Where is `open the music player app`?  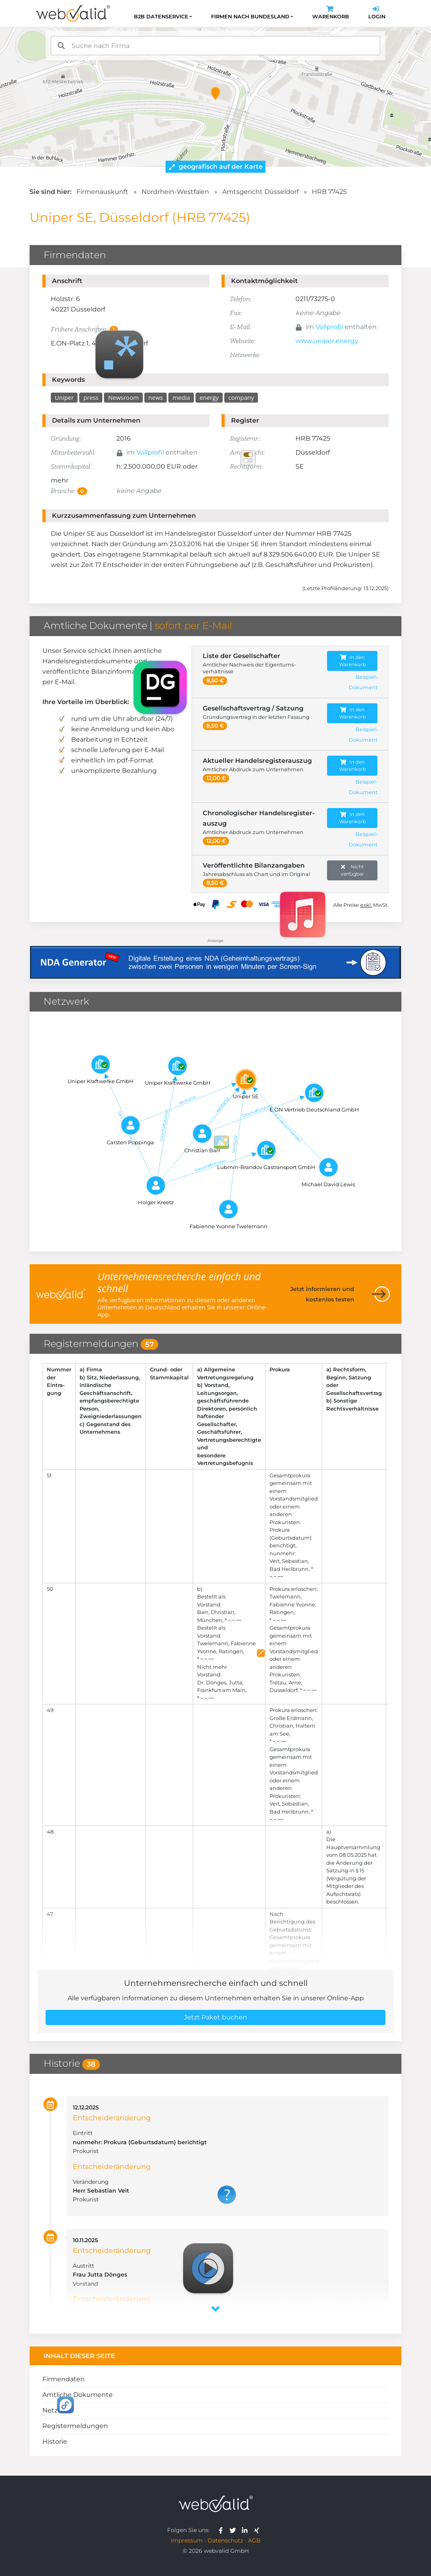
open the music player app is located at coordinates (303, 914).